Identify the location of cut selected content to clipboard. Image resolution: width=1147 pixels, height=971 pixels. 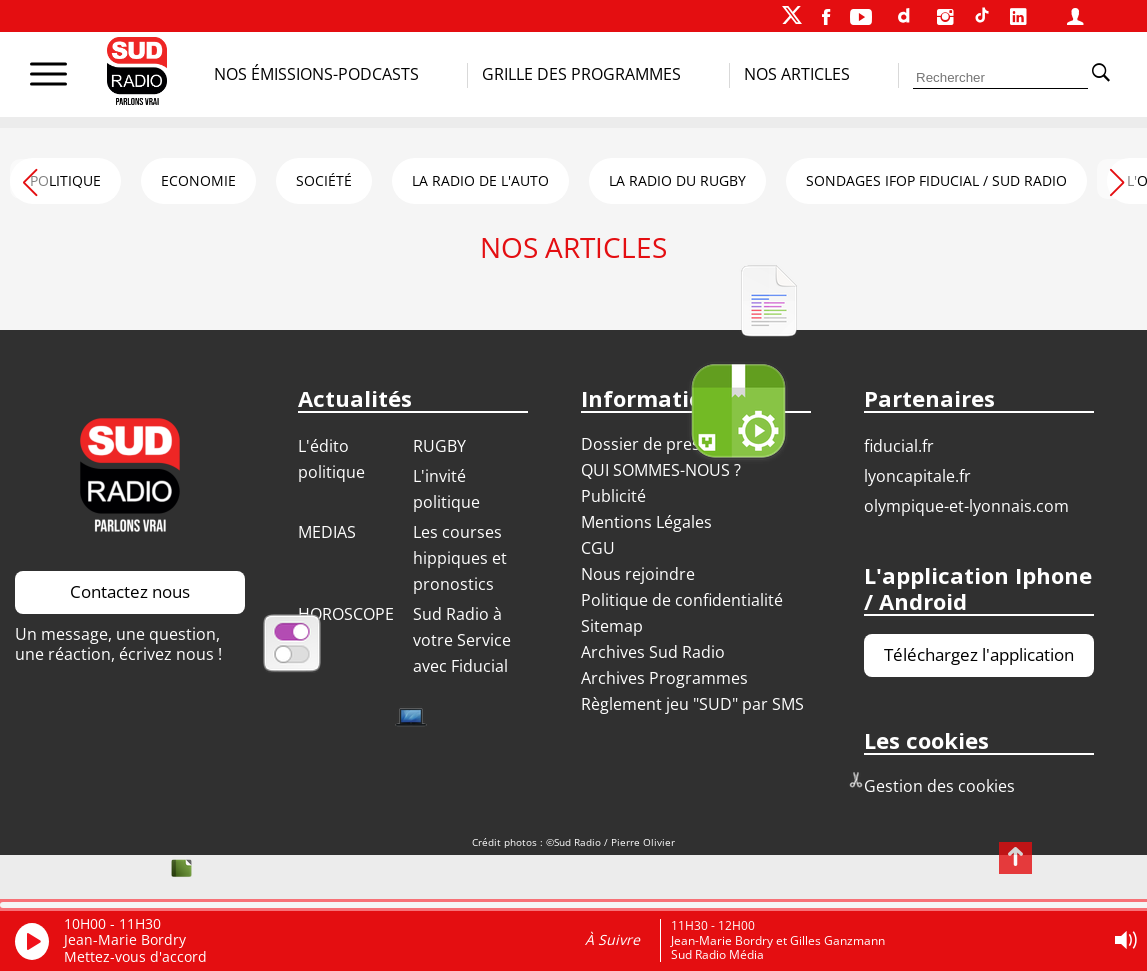
(856, 780).